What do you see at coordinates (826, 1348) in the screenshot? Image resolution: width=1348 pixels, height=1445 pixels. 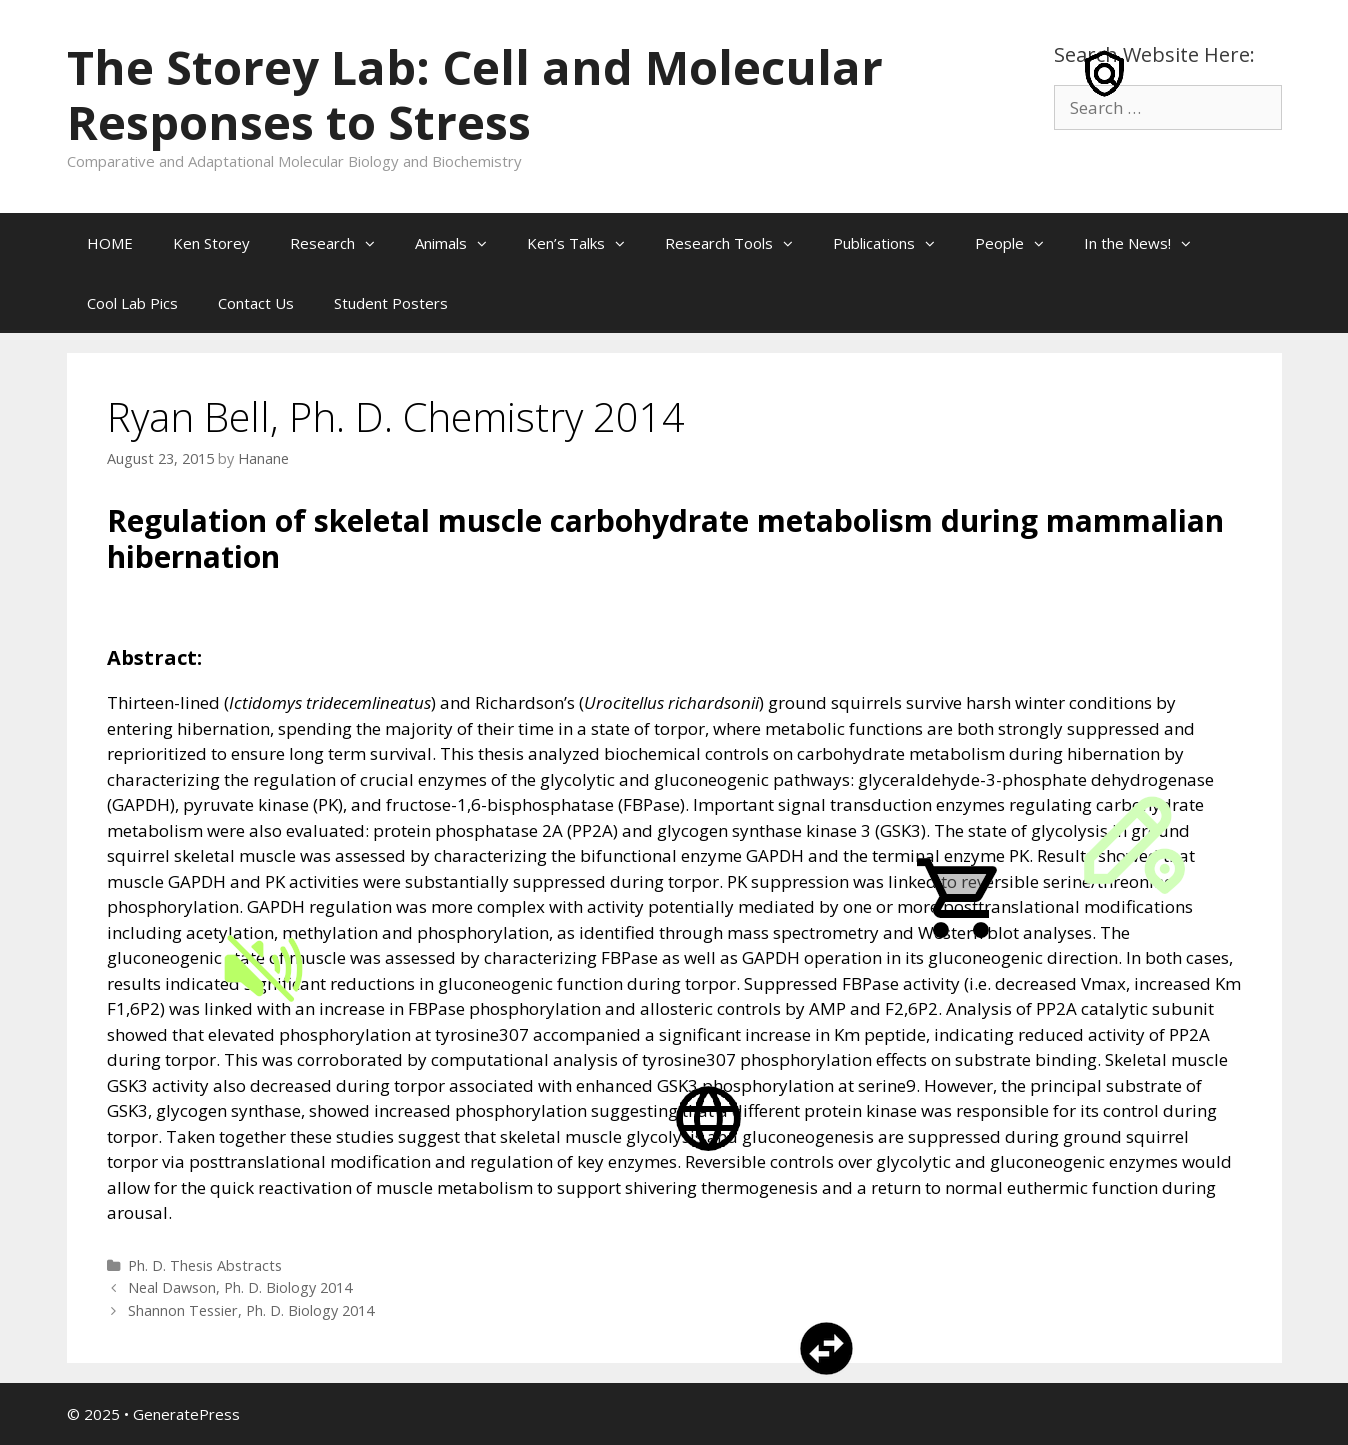 I see `swap or exchange items` at bounding box center [826, 1348].